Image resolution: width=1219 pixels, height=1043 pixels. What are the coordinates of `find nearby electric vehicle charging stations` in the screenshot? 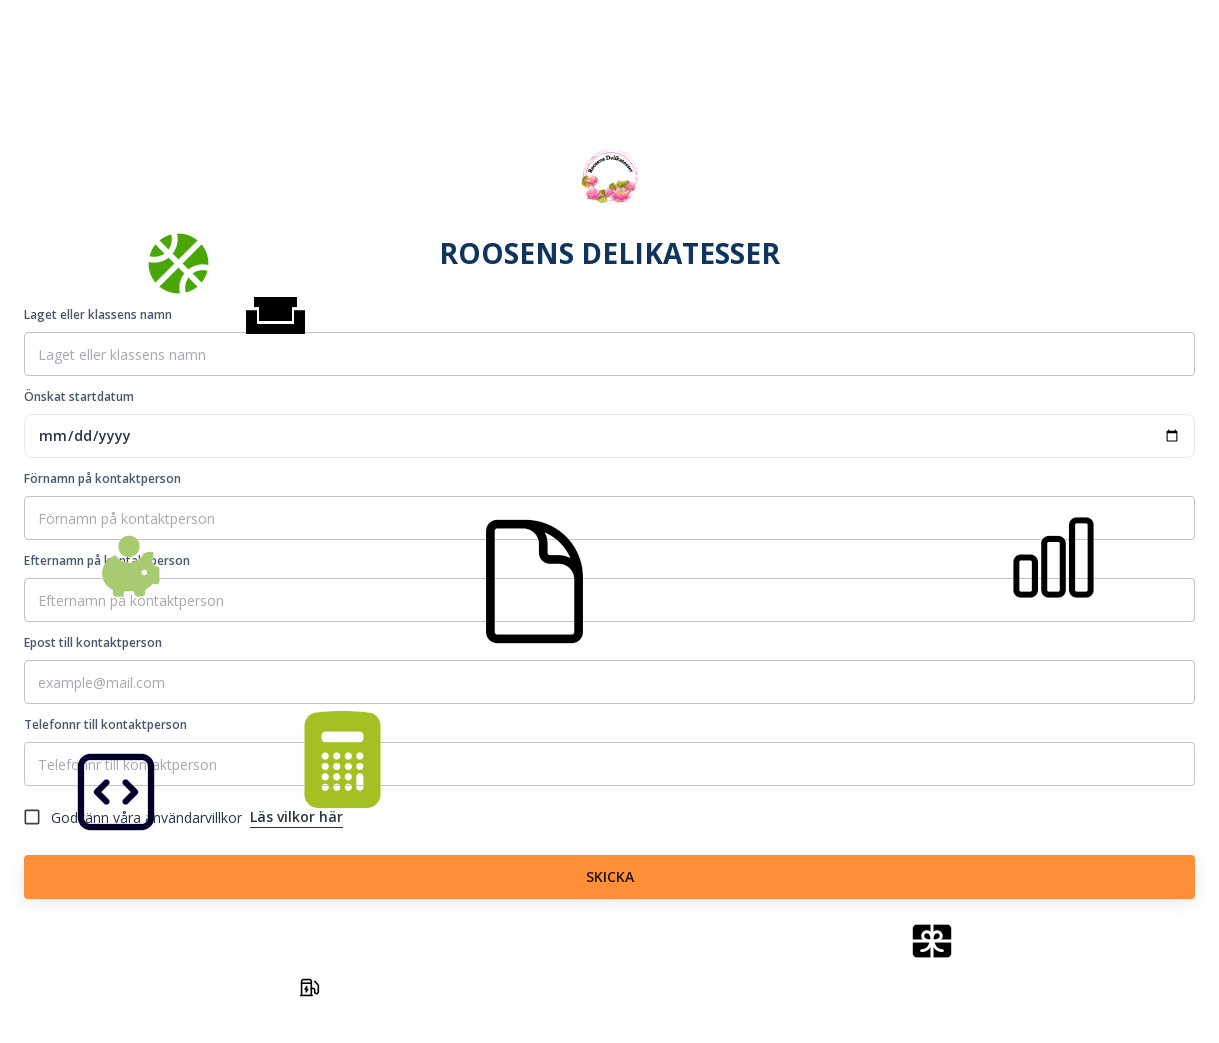 It's located at (309, 987).